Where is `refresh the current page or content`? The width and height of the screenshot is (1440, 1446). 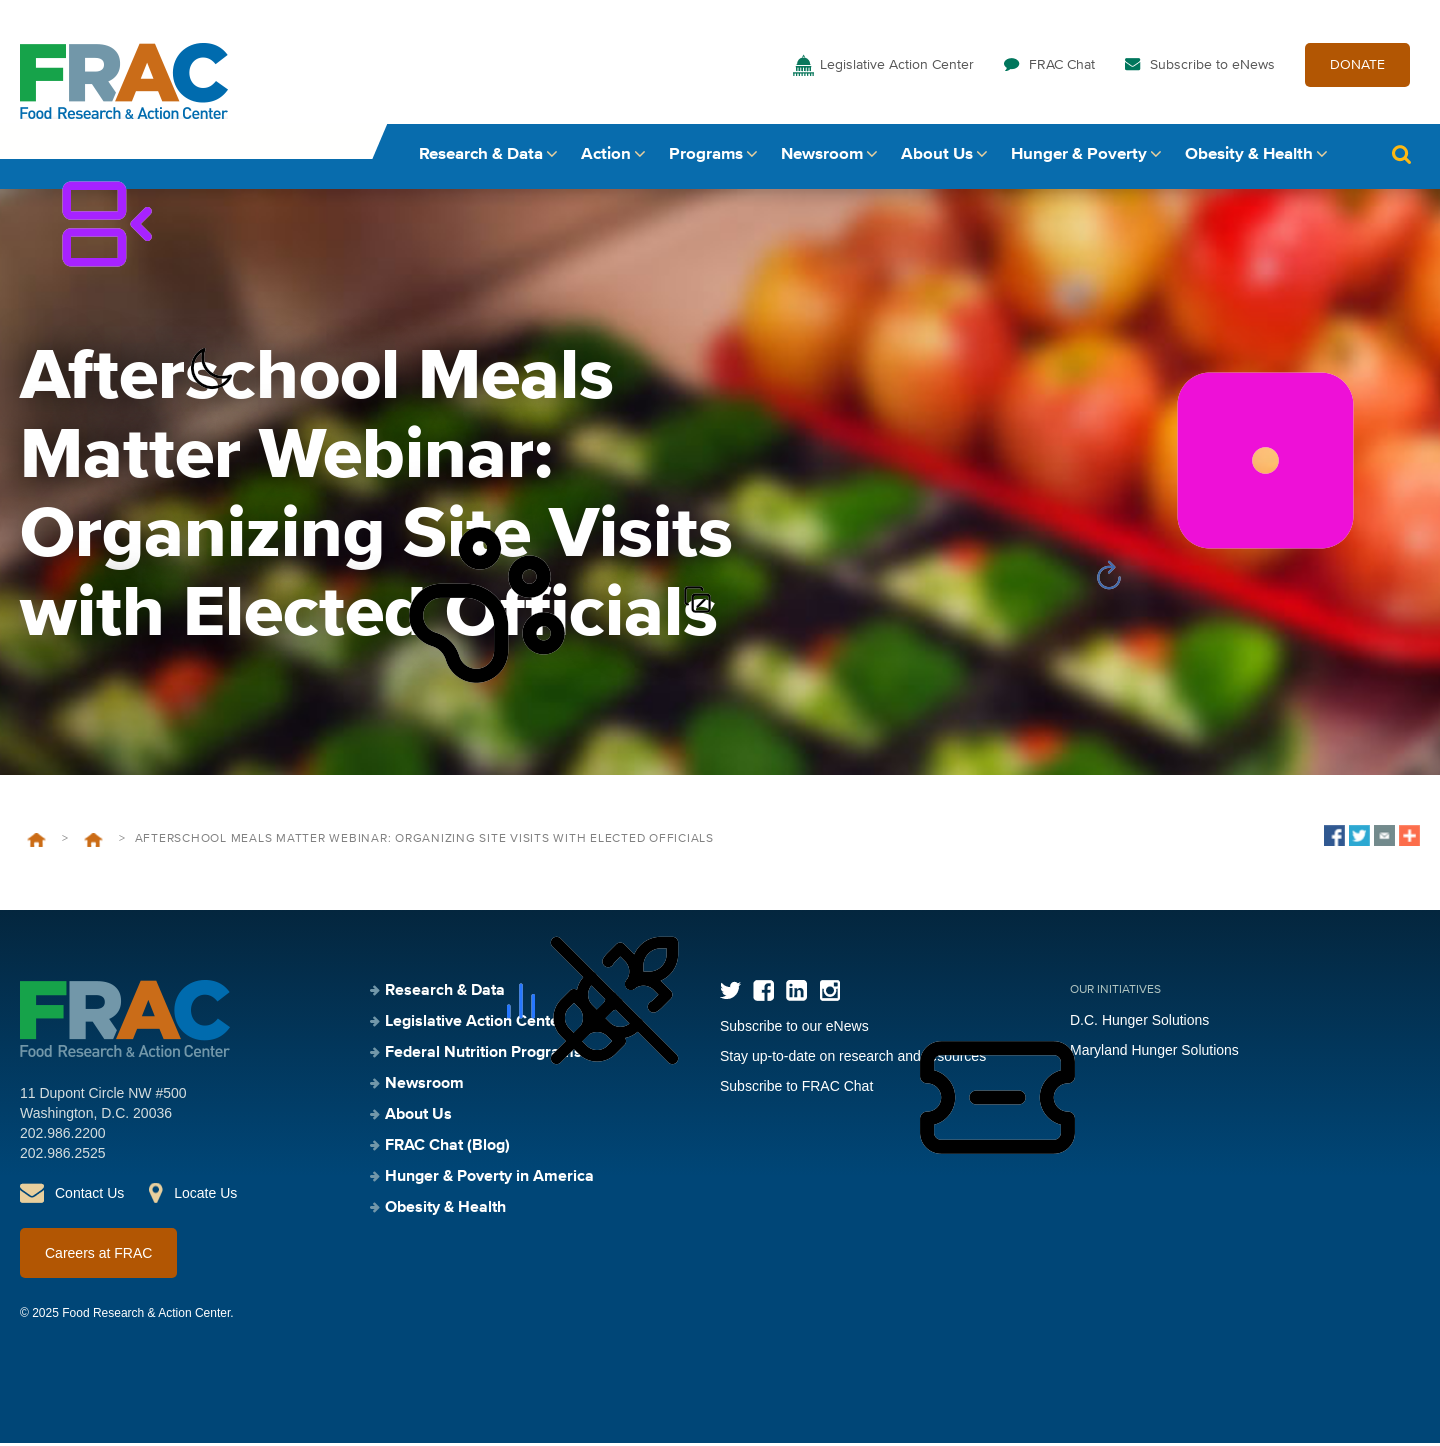 refresh the current page or content is located at coordinates (1109, 575).